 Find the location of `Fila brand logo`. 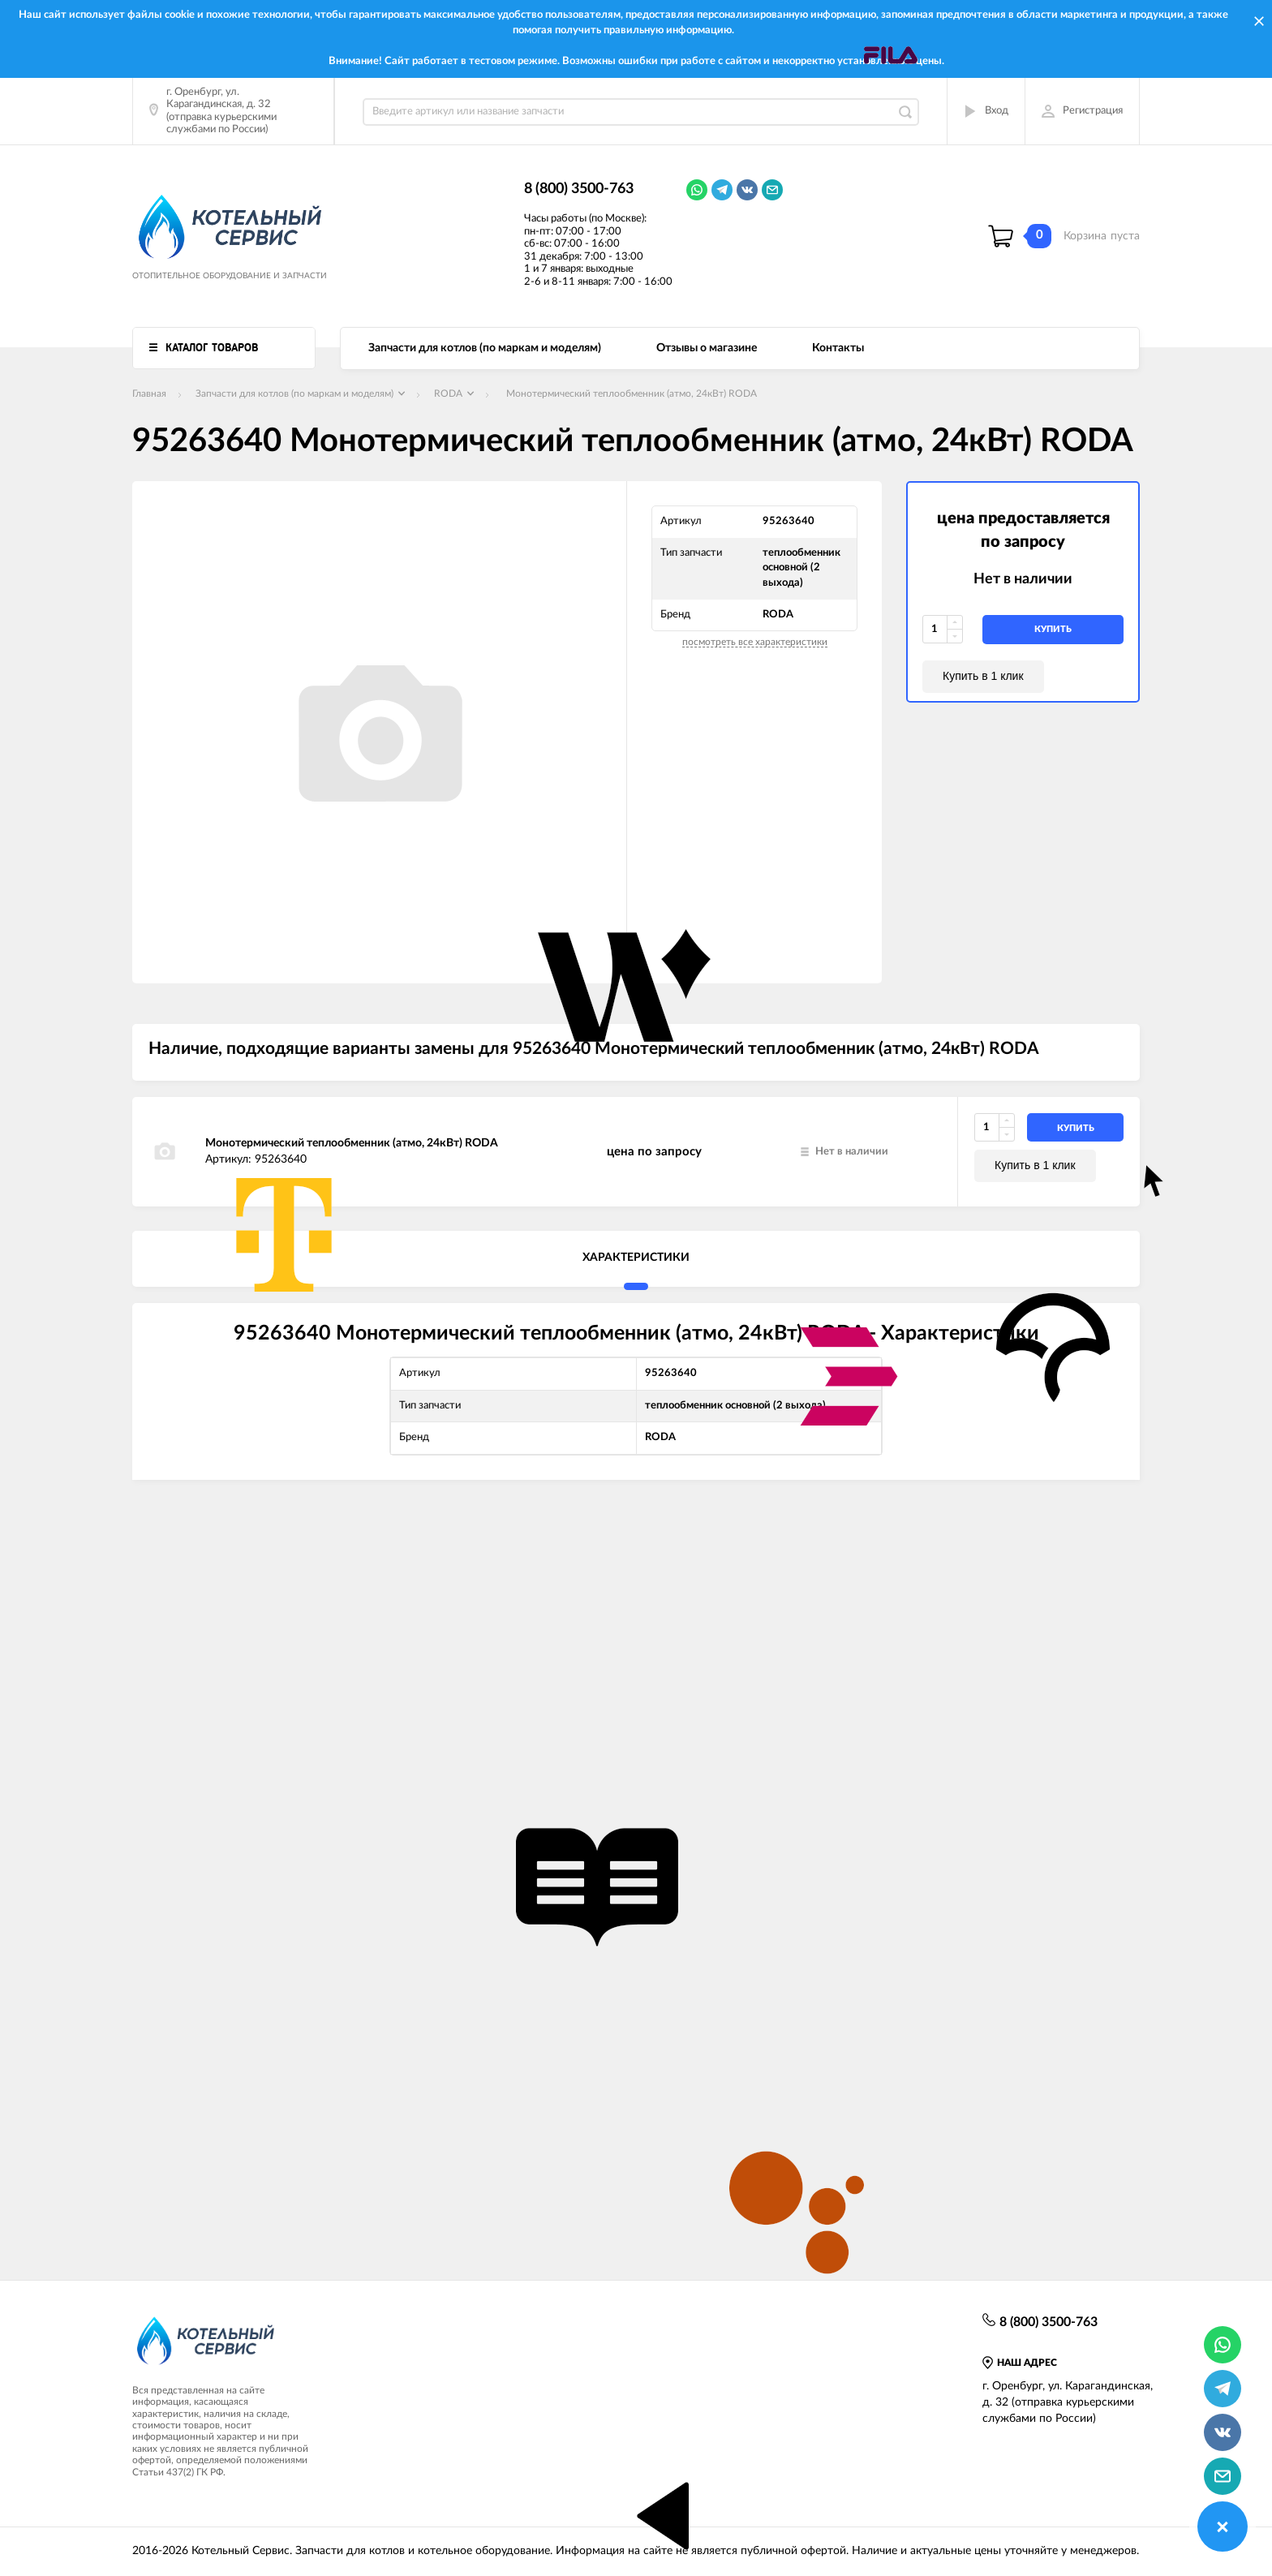

Fila brand logo is located at coordinates (891, 55).